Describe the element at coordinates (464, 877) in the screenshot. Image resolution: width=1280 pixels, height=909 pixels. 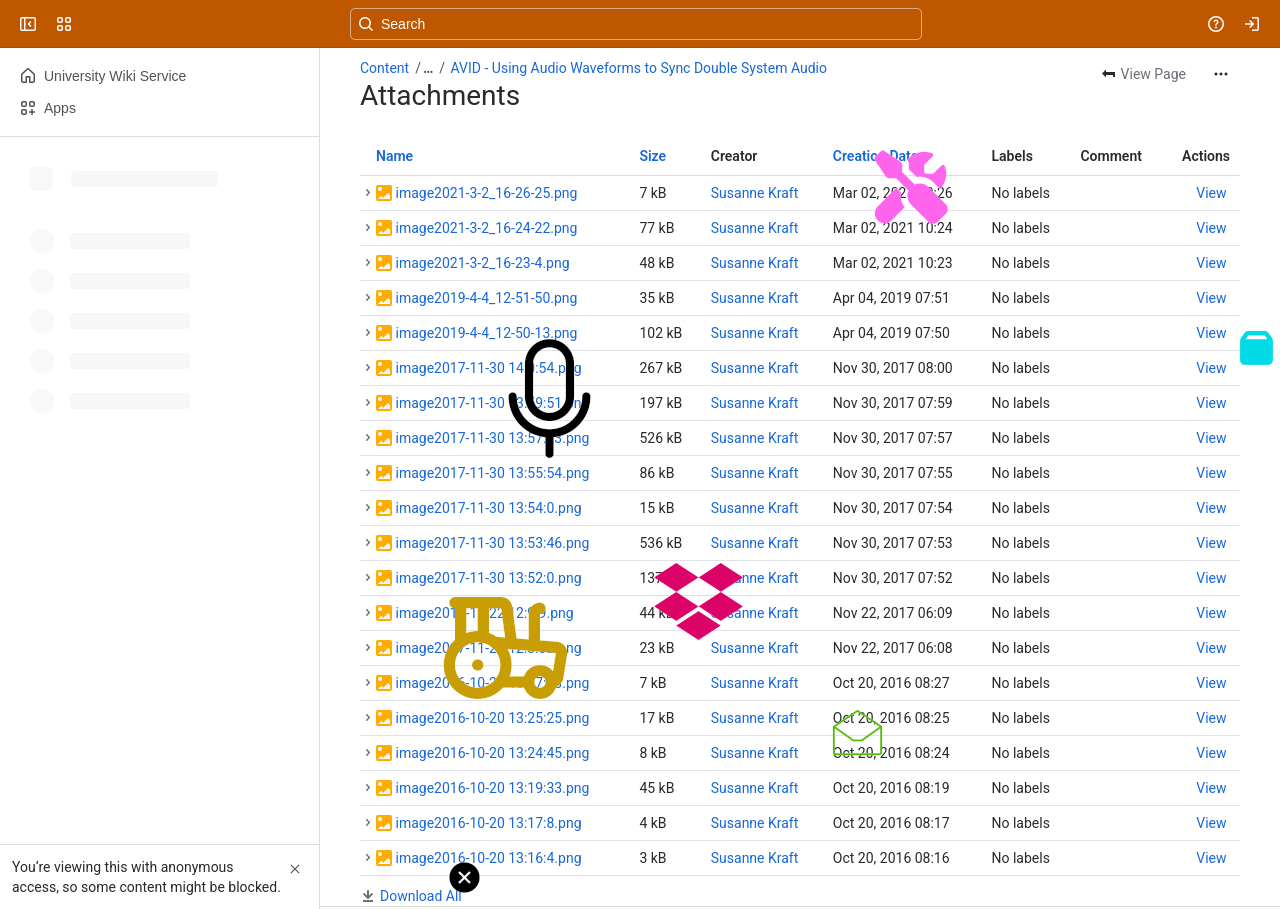
I see `close or dismiss a modal or dialog` at that location.